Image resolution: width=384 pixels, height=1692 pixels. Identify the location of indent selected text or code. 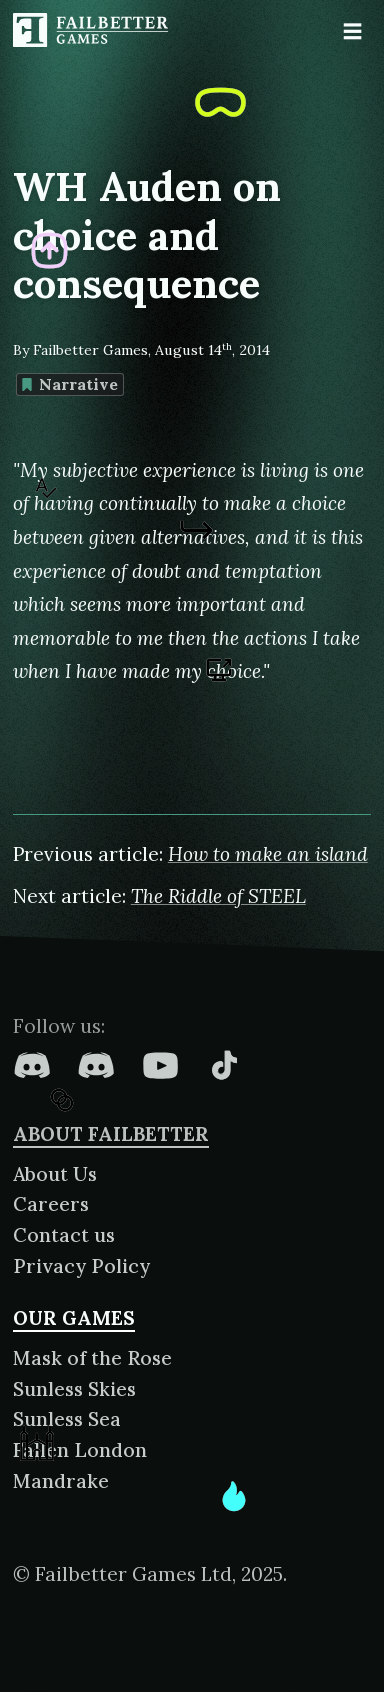
(196, 530).